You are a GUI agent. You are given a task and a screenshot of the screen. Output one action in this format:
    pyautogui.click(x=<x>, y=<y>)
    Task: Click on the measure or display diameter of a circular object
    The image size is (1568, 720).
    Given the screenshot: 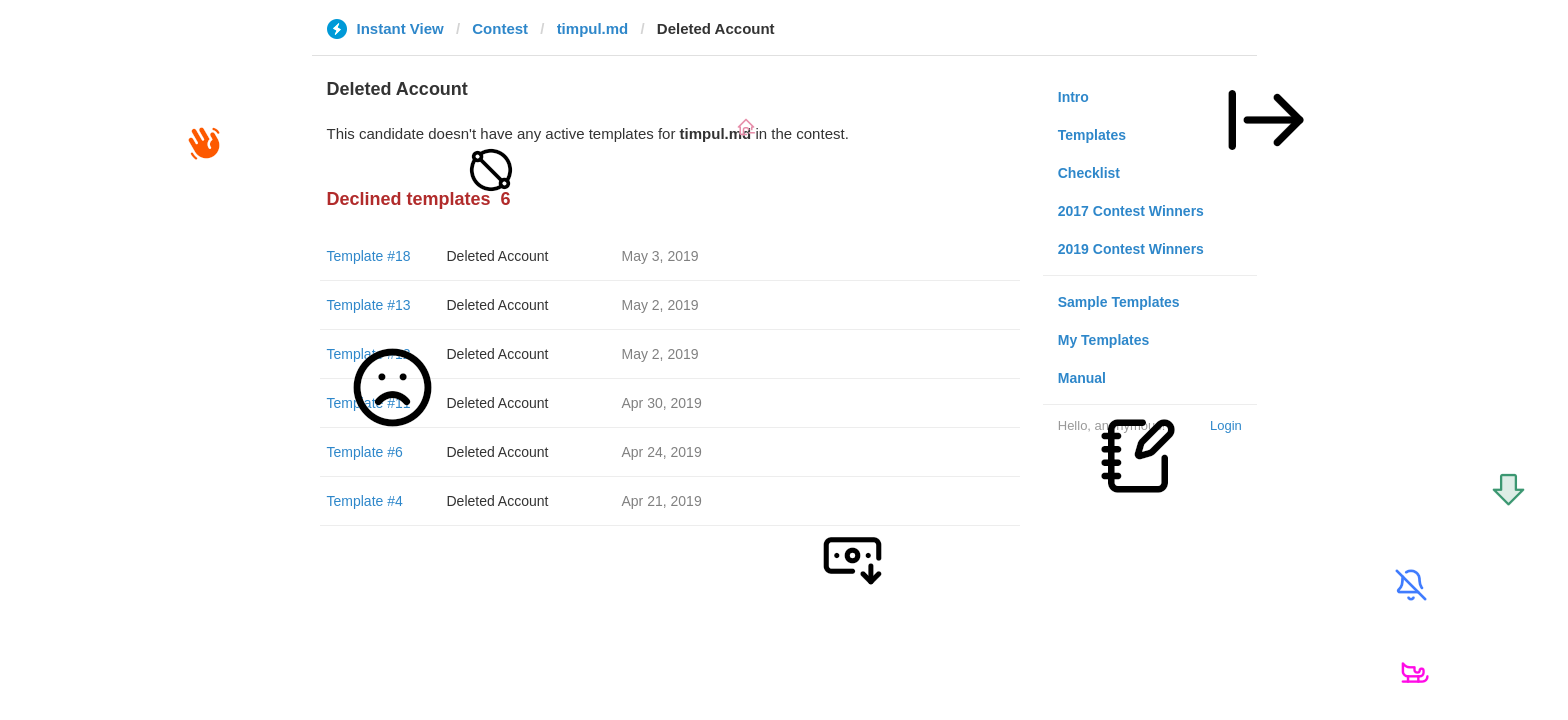 What is the action you would take?
    pyautogui.click(x=491, y=170)
    